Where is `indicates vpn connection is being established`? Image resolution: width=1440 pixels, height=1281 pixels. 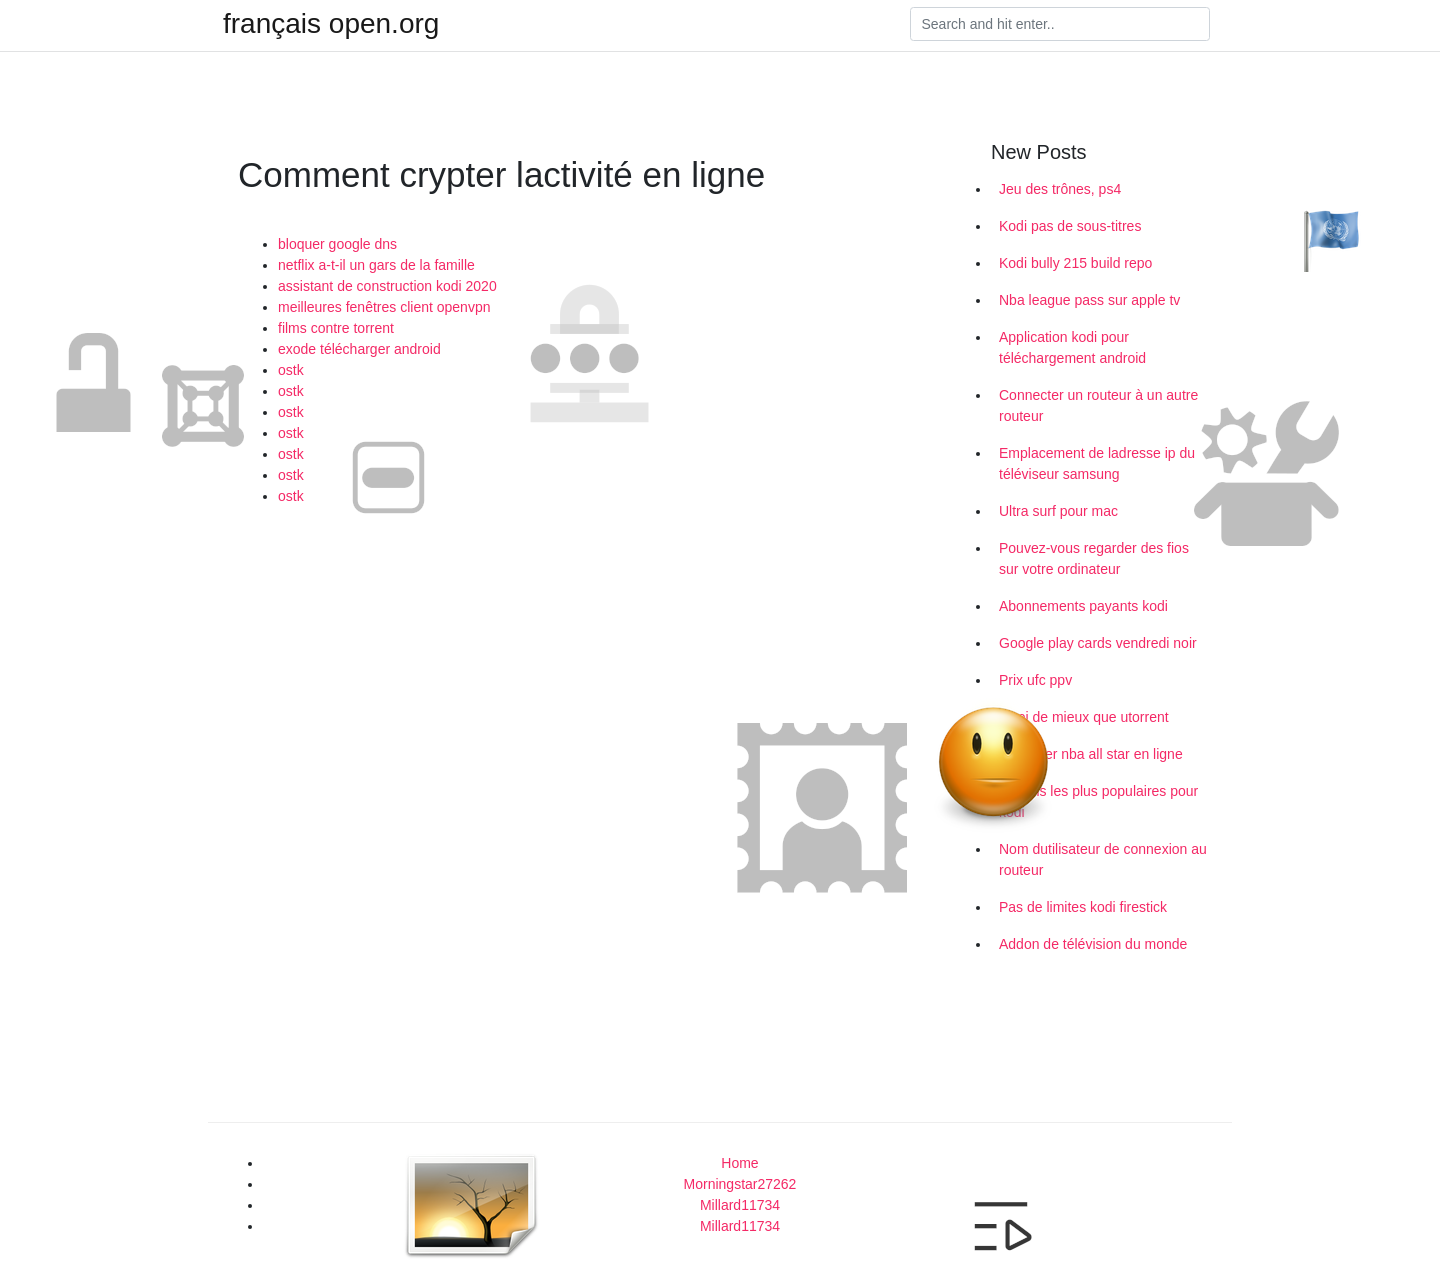
indicates vpn connection is being established is located at coordinates (589, 353).